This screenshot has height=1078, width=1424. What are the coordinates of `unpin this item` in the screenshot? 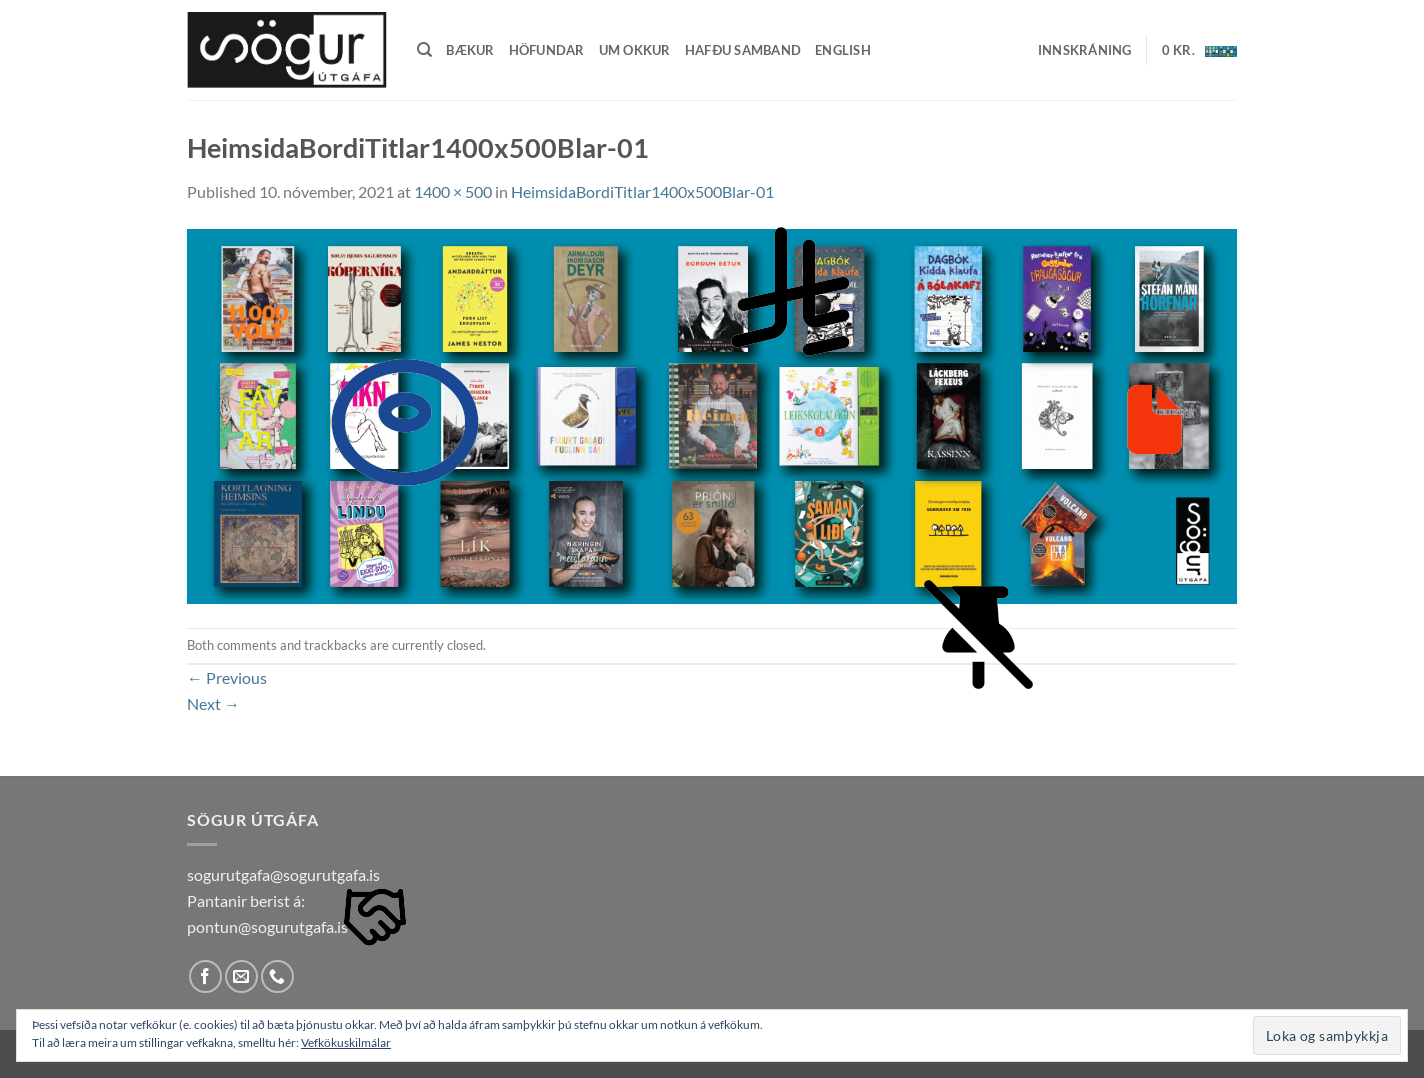 It's located at (978, 634).